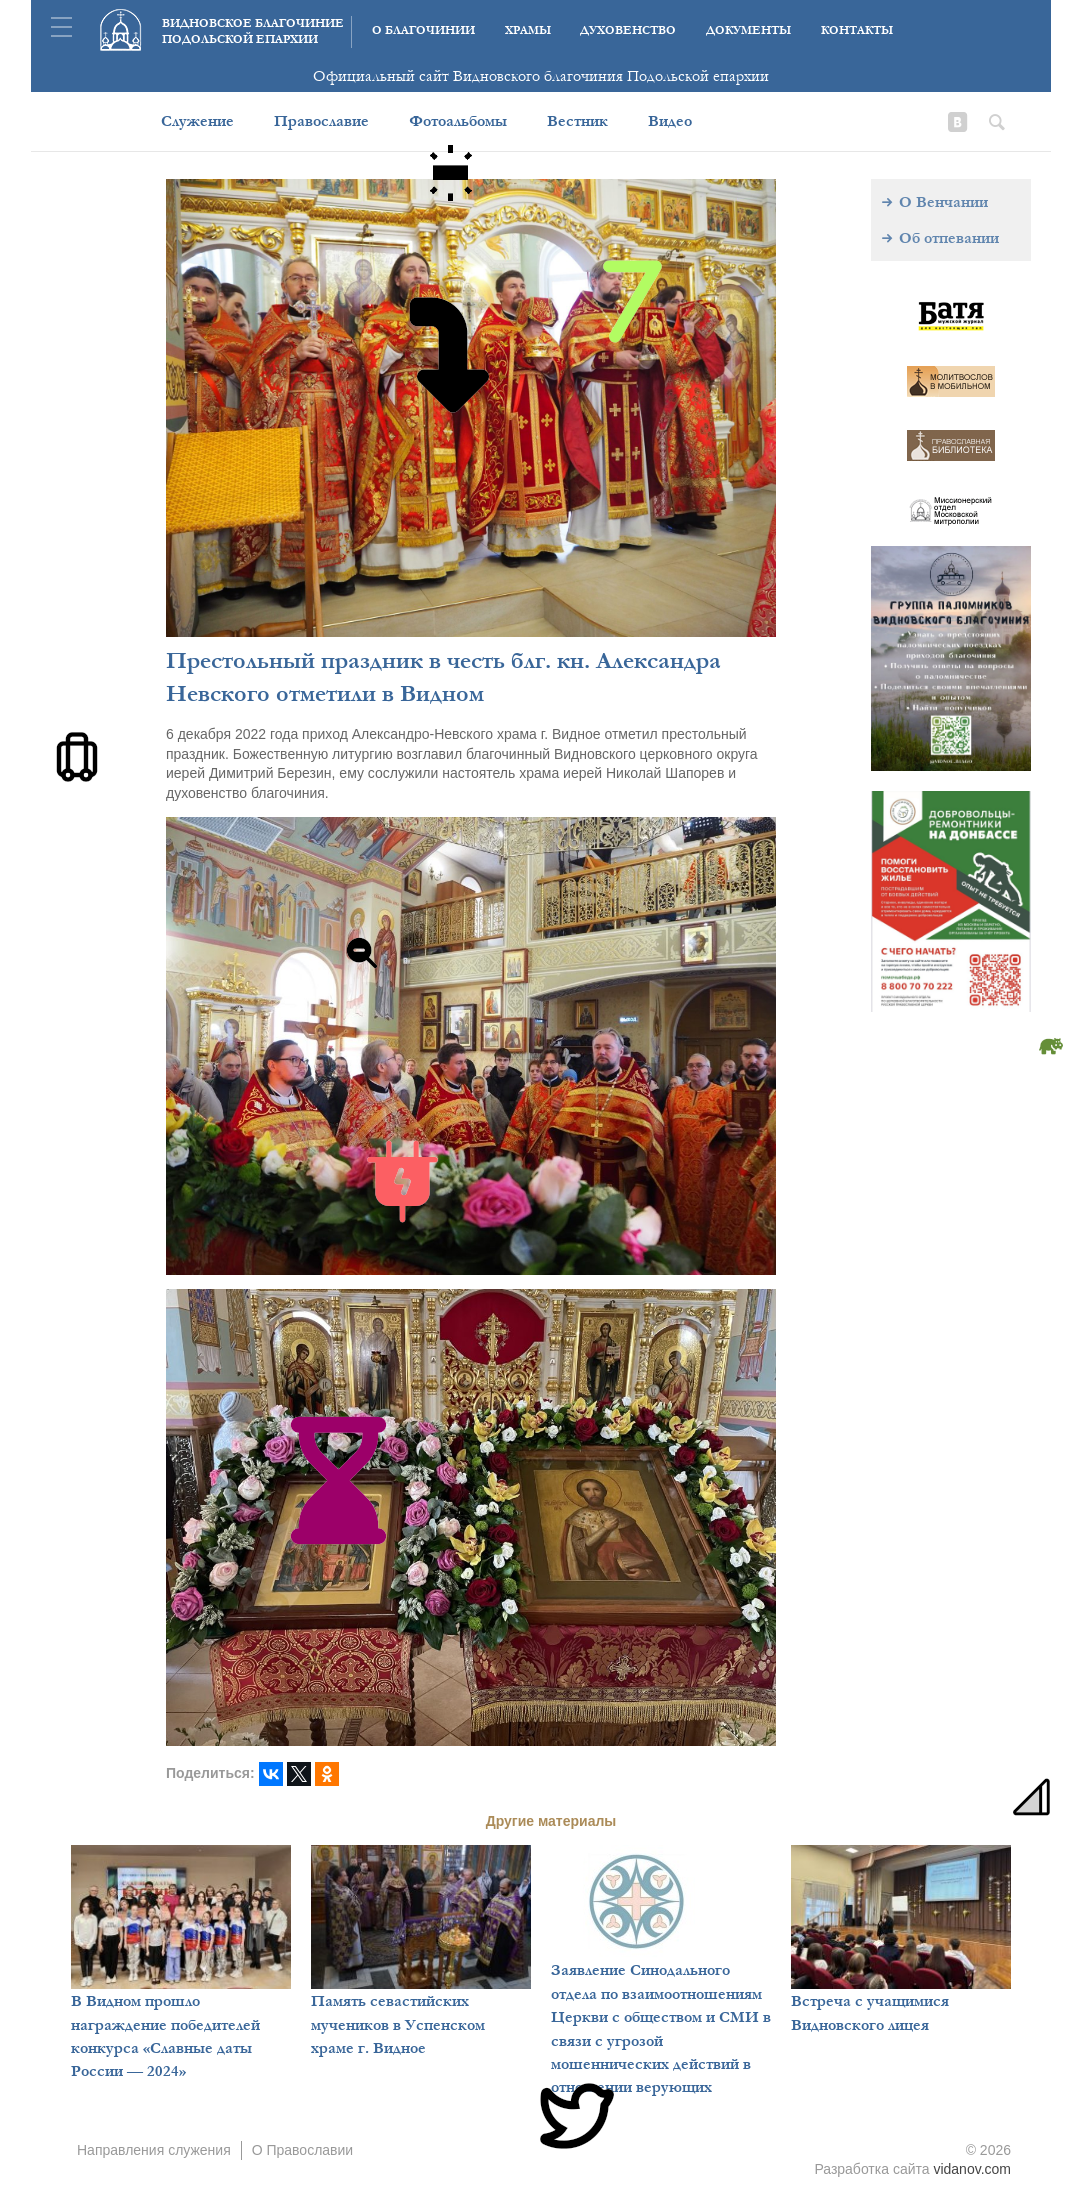  I want to click on hippo animal icon, so click(1051, 1046).